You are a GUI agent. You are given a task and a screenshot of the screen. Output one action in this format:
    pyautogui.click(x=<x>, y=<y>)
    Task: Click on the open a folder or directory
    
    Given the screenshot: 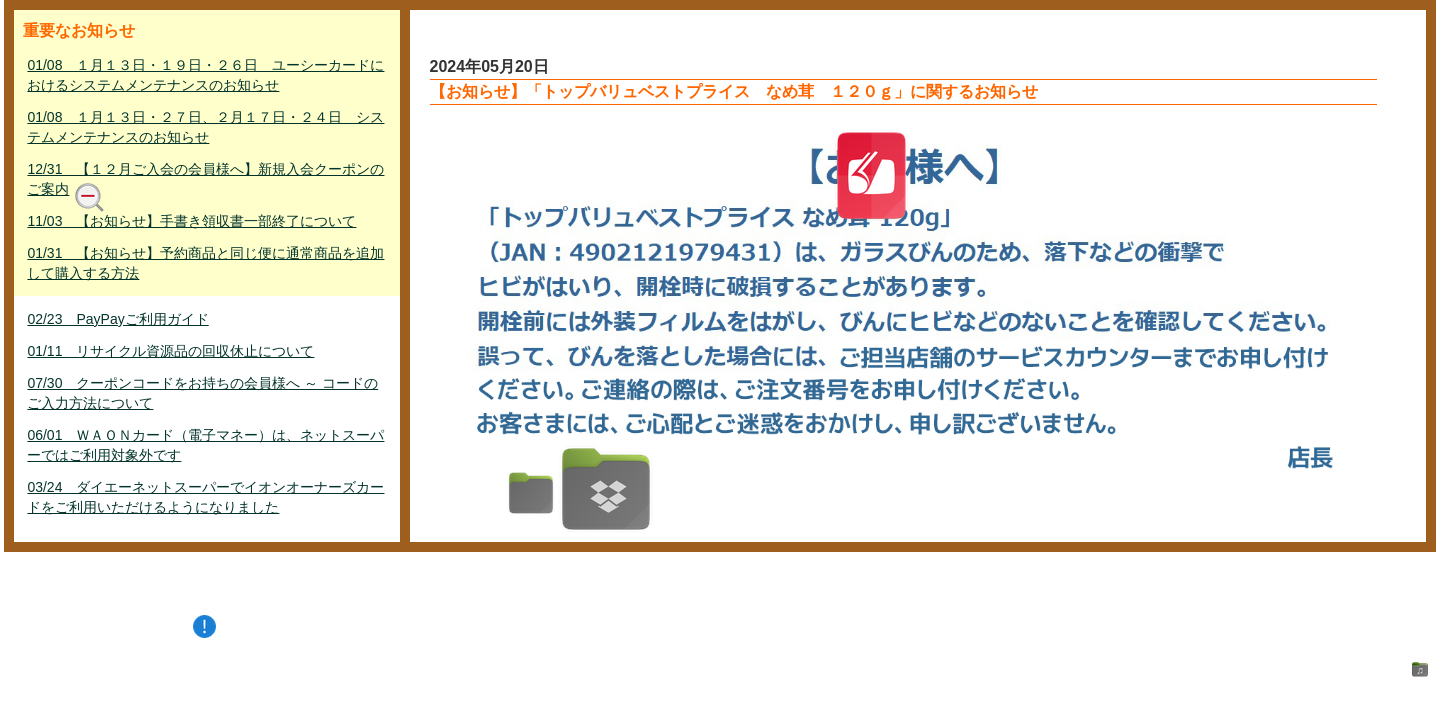 What is the action you would take?
    pyautogui.click(x=531, y=493)
    